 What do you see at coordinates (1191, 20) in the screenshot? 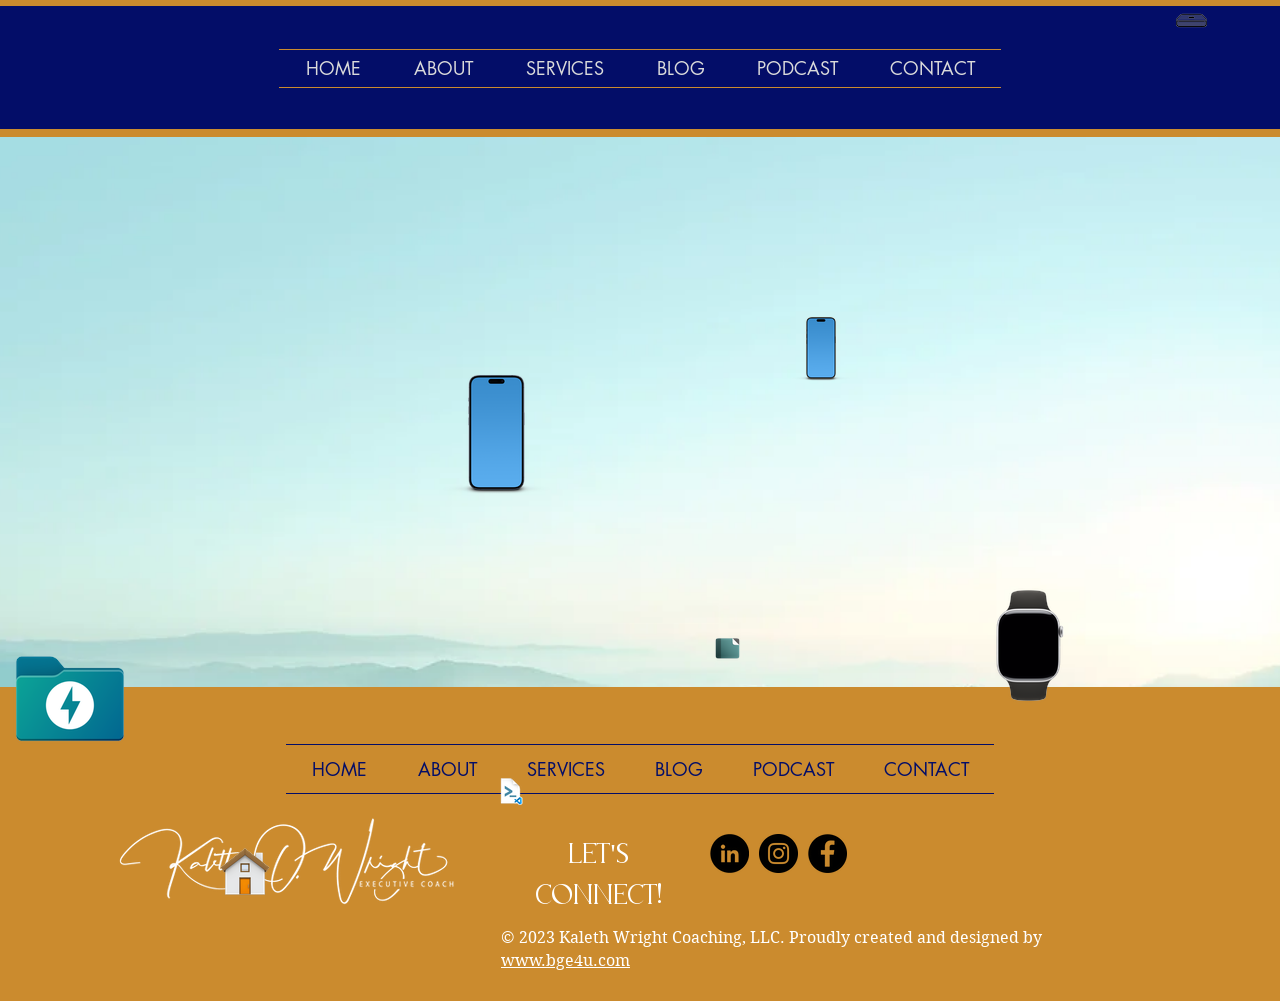
I see `mac mini device in finder sidebar` at bounding box center [1191, 20].